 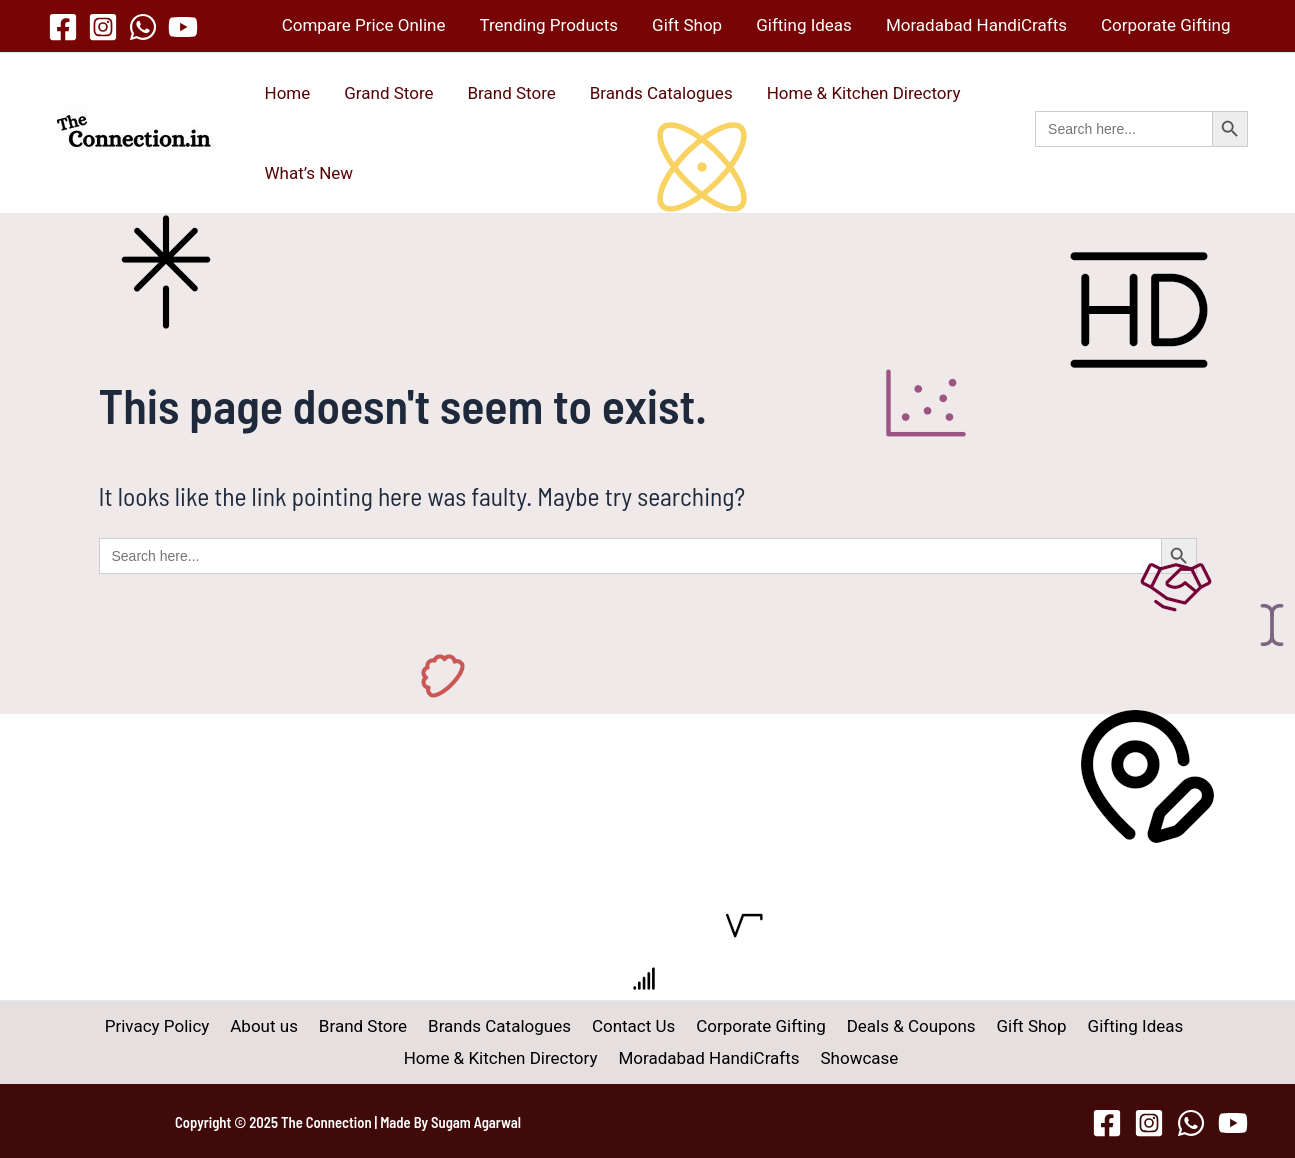 What do you see at coordinates (645, 980) in the screenshot?
I see `indicates full cellular signal strength` at bounding box center [645, 980].